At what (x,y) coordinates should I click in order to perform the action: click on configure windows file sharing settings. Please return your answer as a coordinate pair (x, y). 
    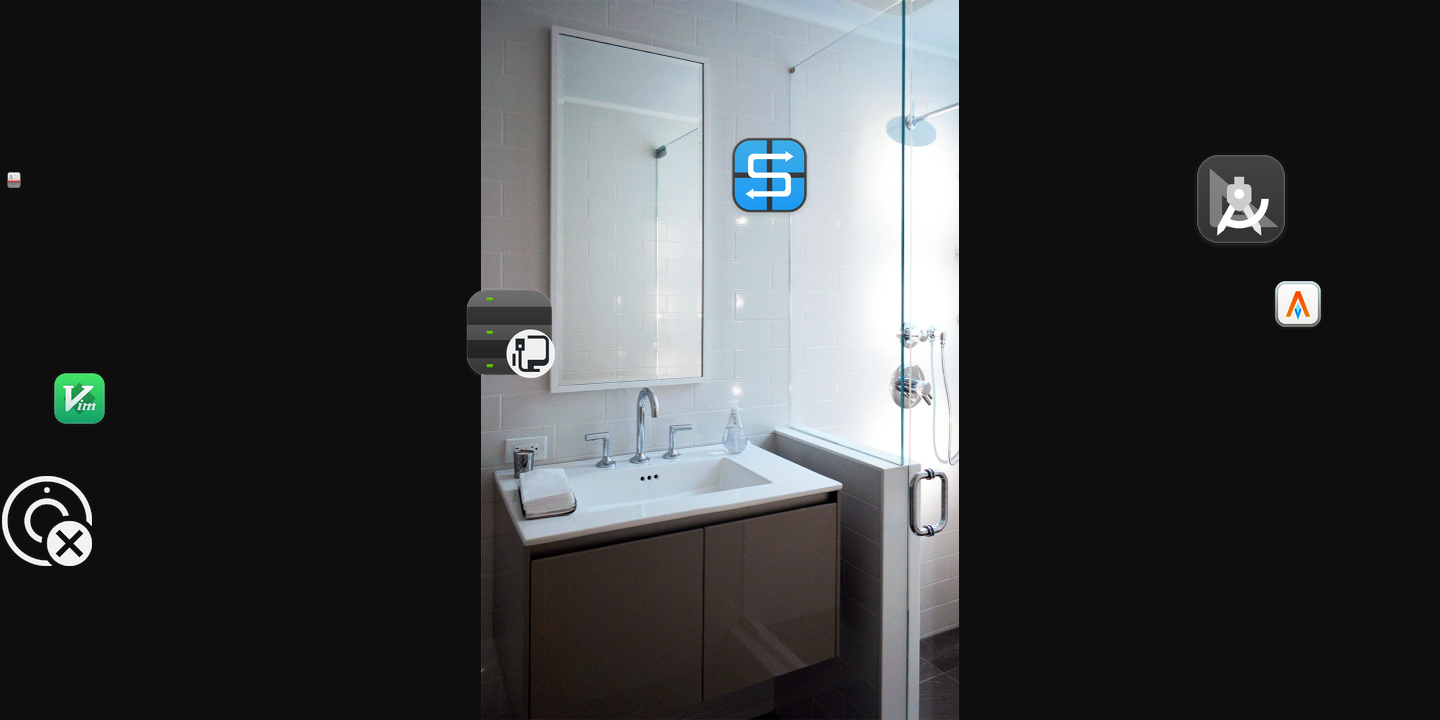
    Looking at the image, I should click on (769, 176).